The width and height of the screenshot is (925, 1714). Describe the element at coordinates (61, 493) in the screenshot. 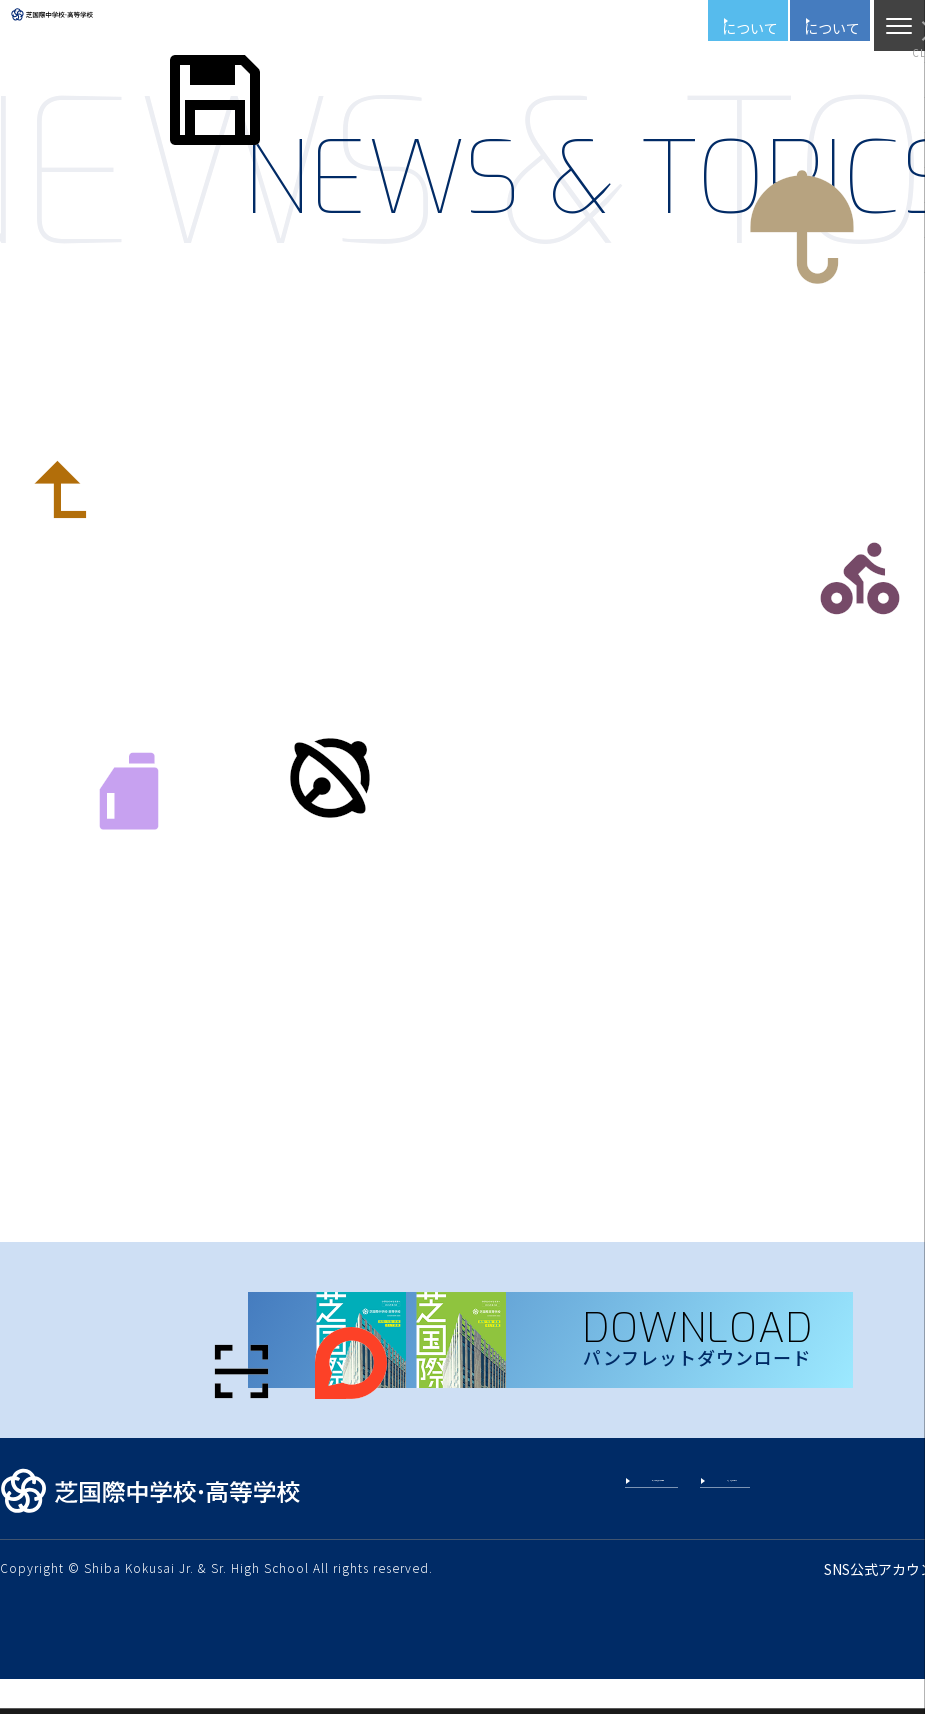

I see `go back and up to previous level` at that location.